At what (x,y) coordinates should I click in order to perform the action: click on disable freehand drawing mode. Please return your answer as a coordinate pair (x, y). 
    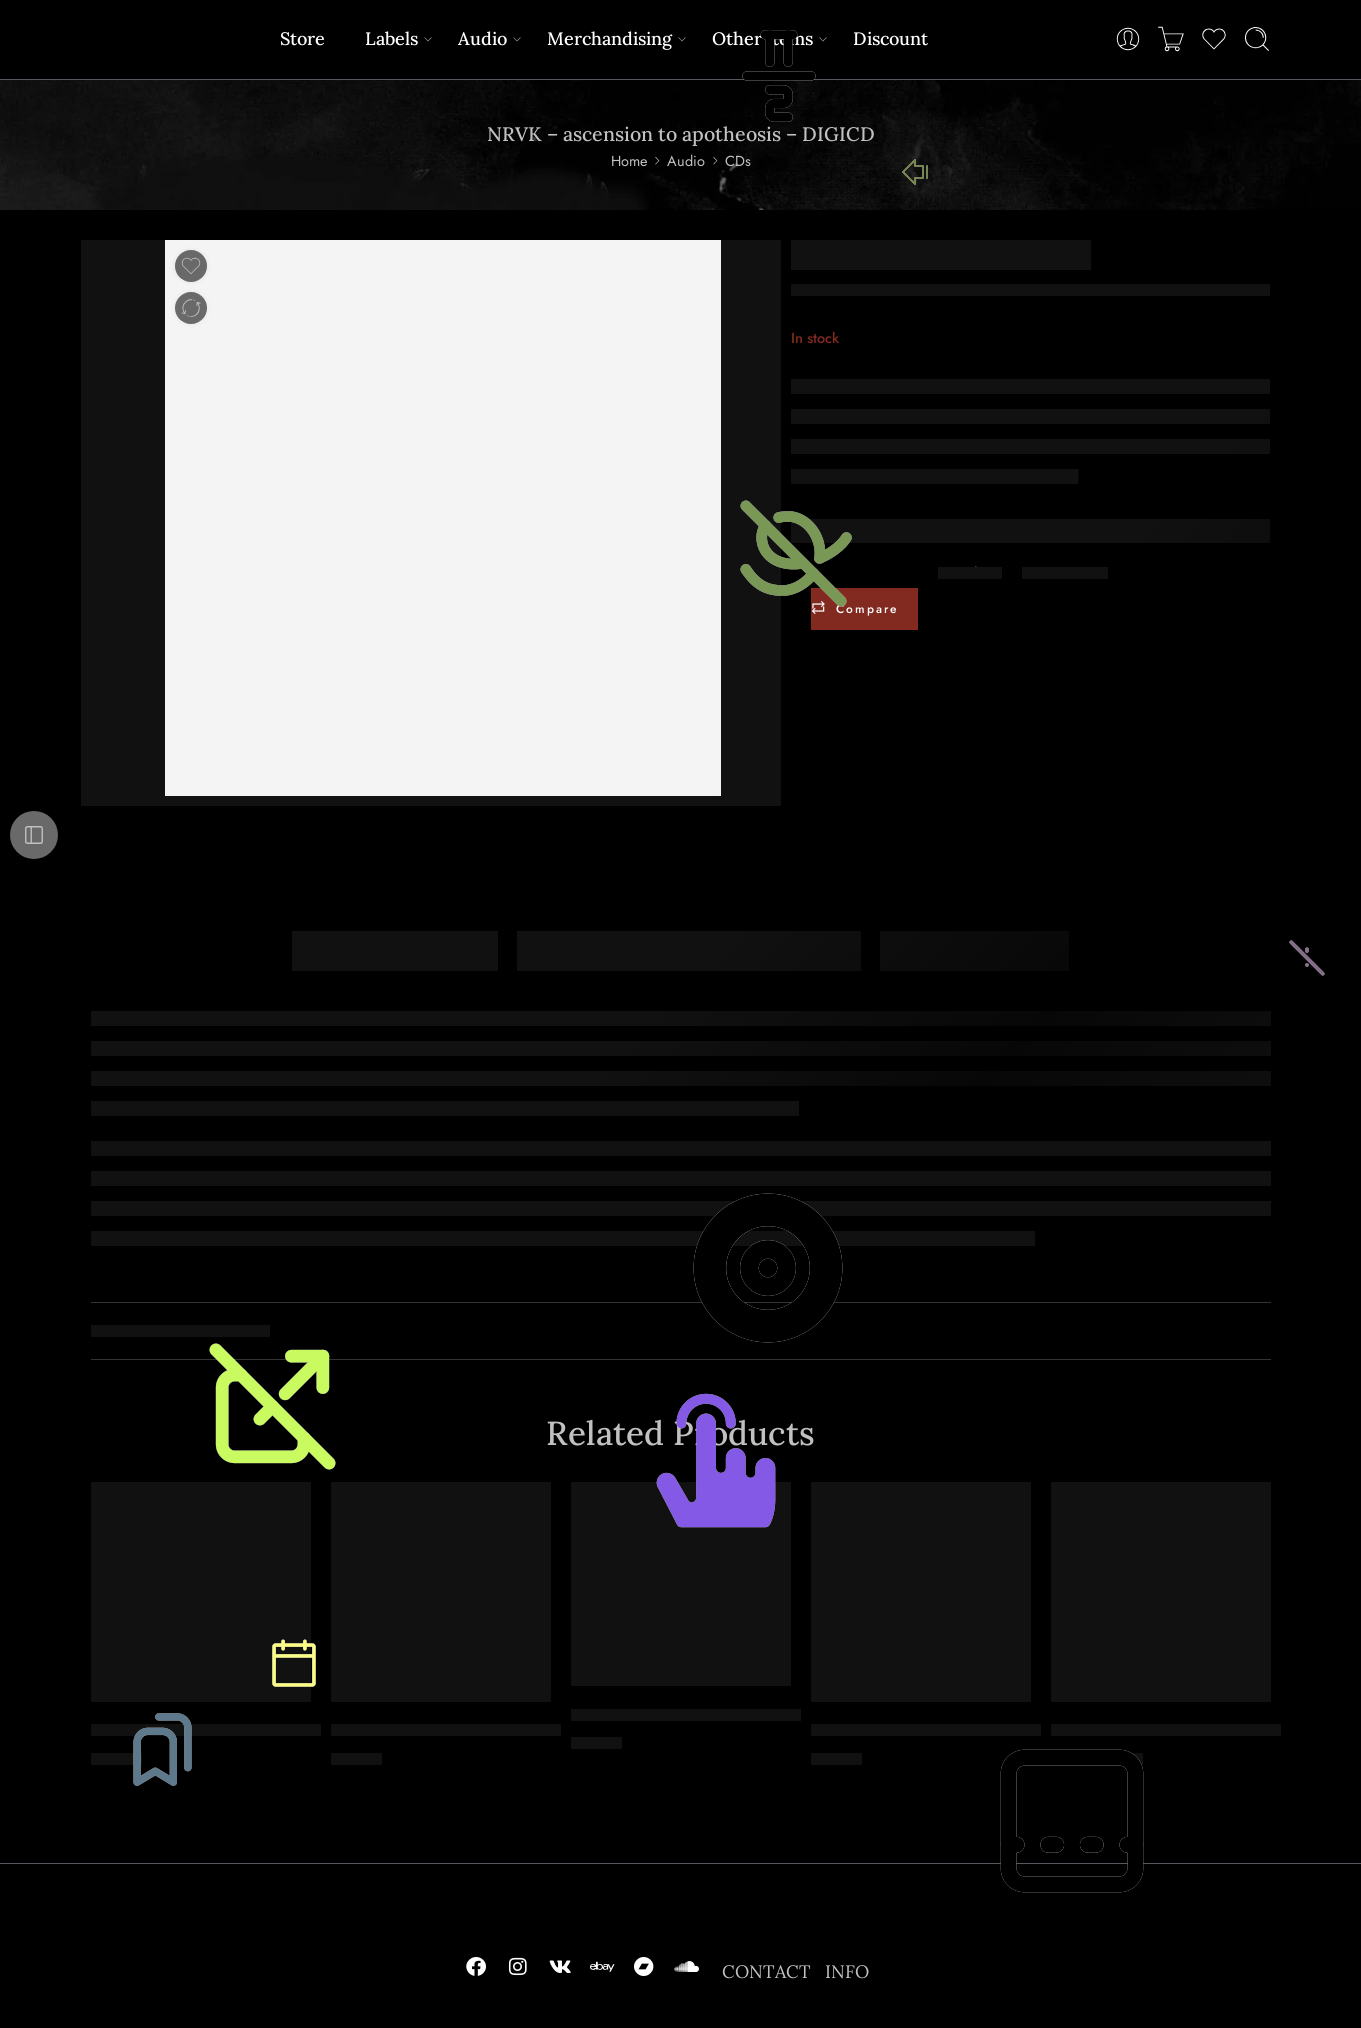
    Looking at the image, I should click on (793, 553).